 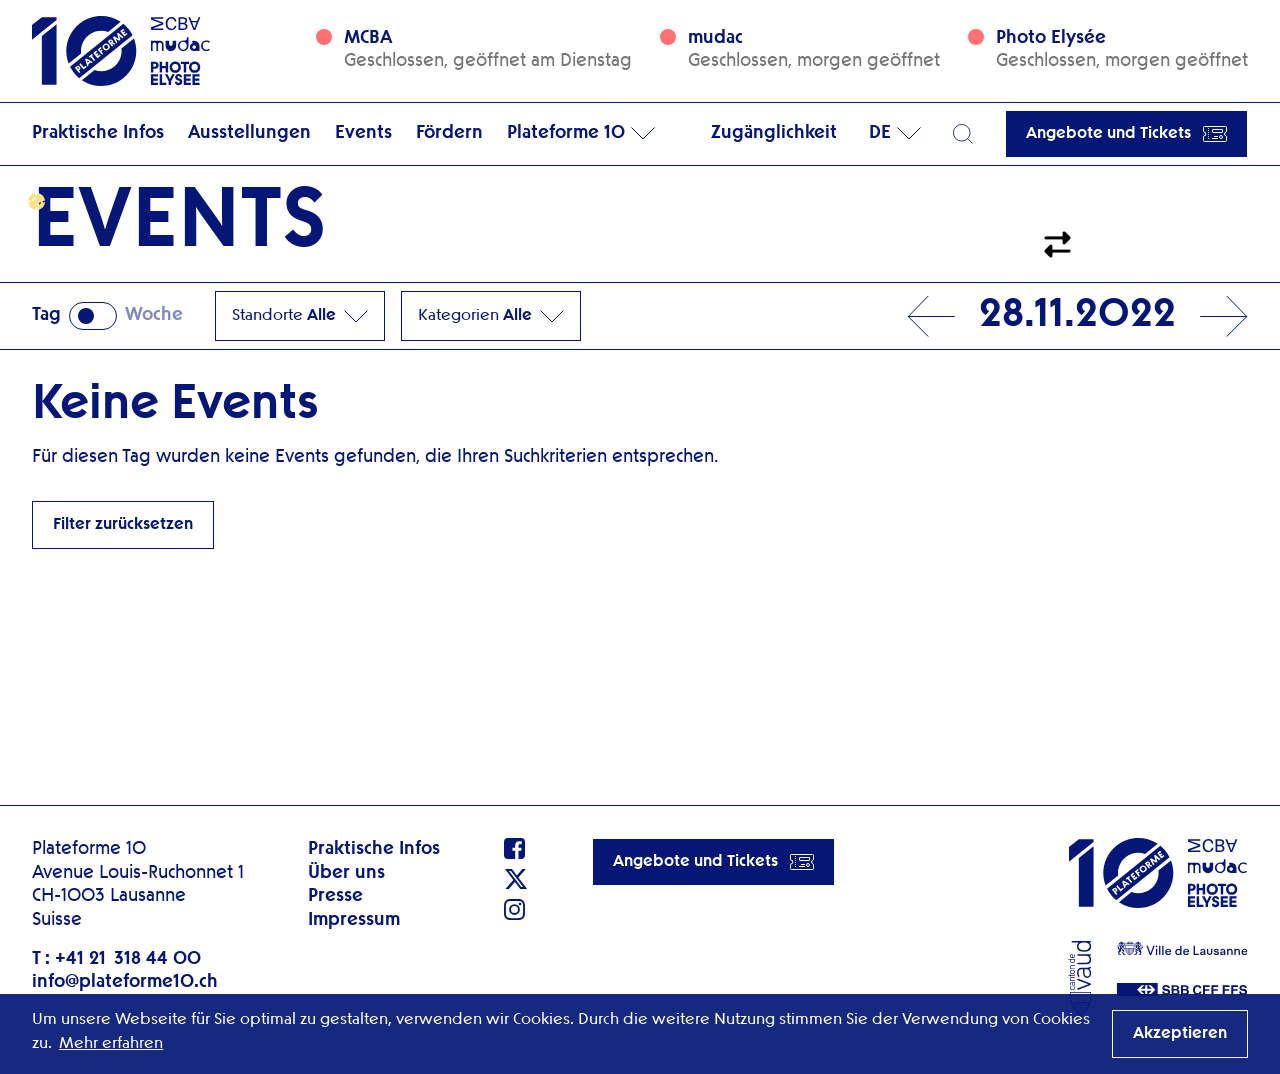 I want to click on swap or exchange items, so click(x=1057, y=244).